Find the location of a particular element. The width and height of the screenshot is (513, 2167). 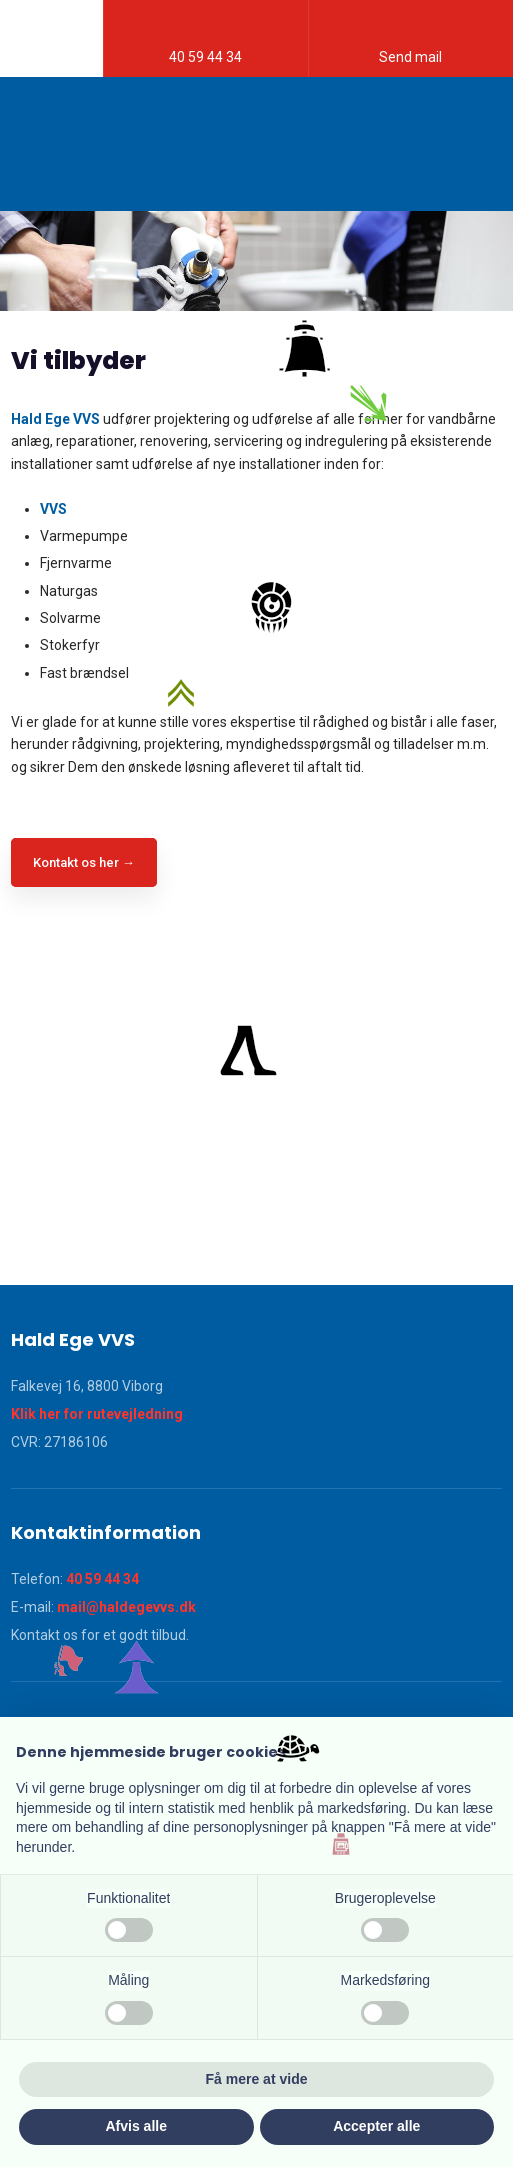

indicates corporal military rank is located at coordinates (181, 693).